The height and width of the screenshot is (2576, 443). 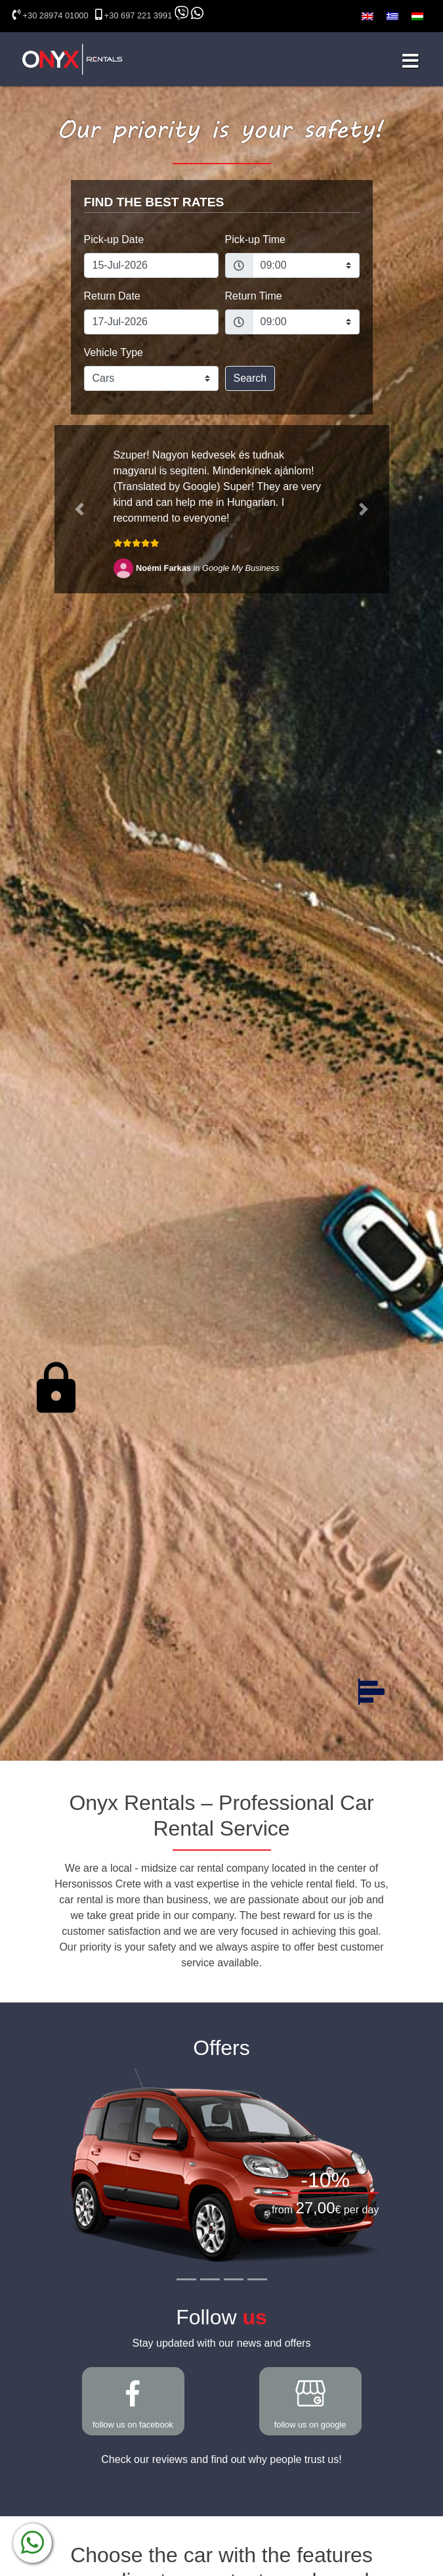 I want to click on view horizontal bar chart data, so click(x=370, y=1692).